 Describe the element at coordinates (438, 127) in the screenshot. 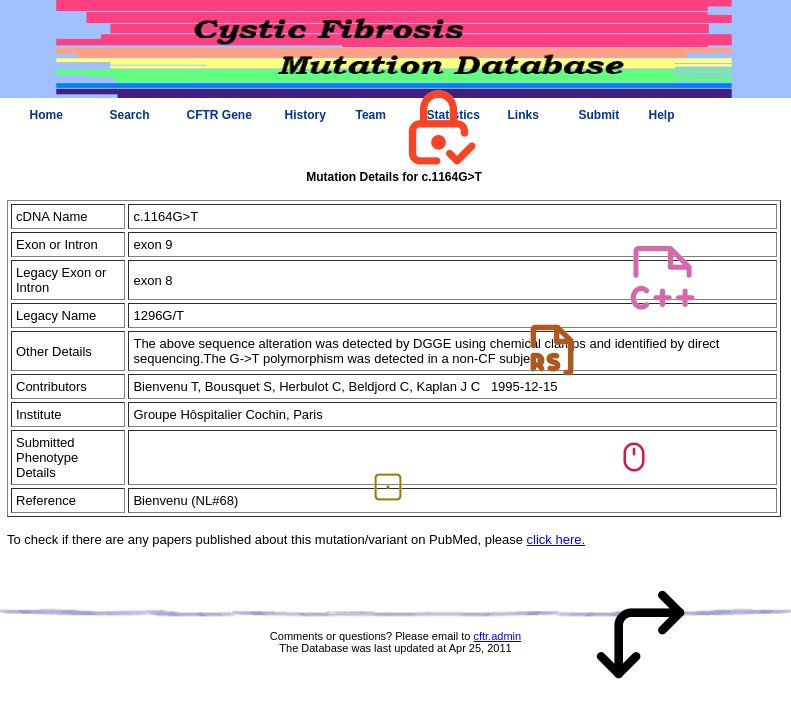

I see `indicates secure or verified connection` at that location.